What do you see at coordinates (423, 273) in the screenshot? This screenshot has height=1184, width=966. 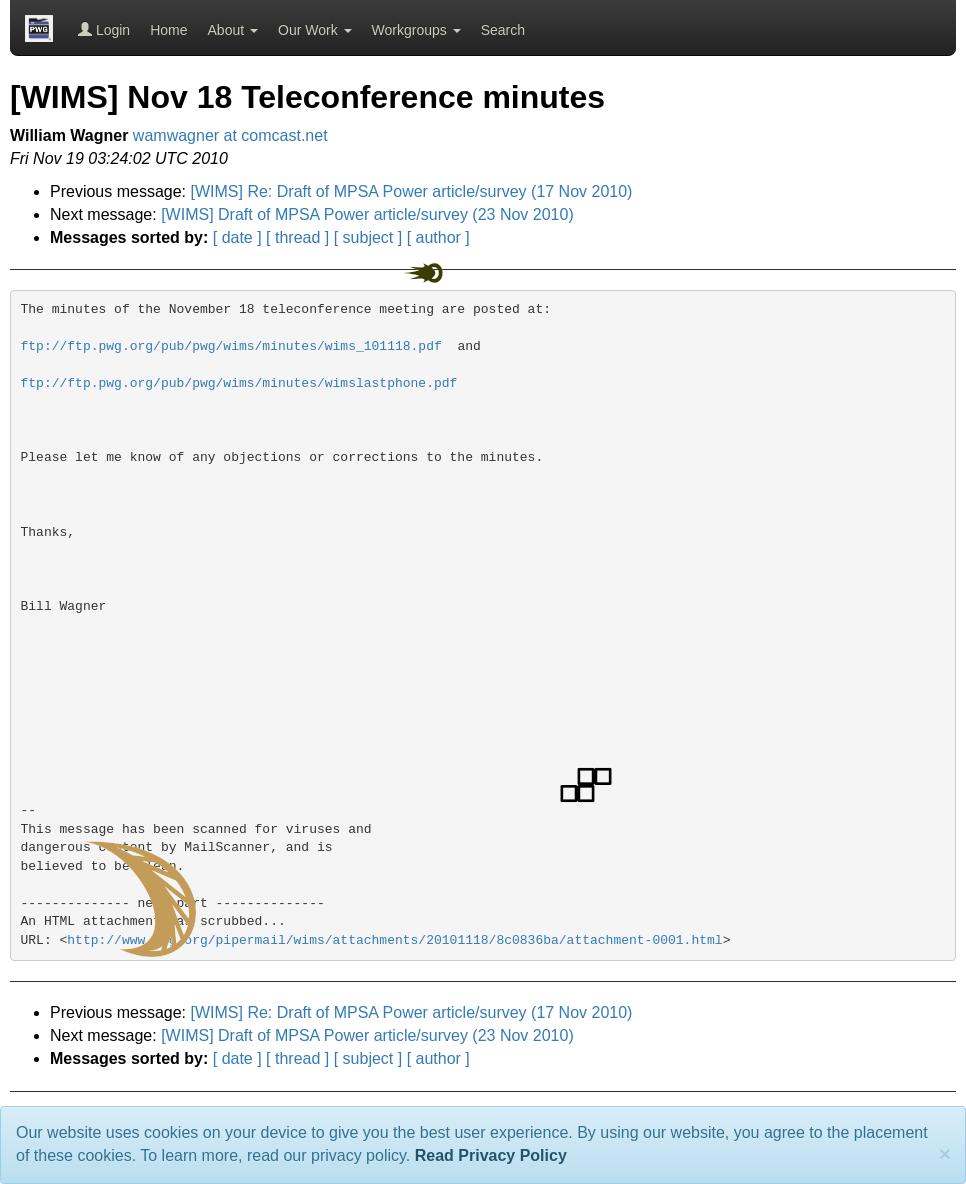 I see `fire weapon or use special attack` at bounding box center [423, 273].